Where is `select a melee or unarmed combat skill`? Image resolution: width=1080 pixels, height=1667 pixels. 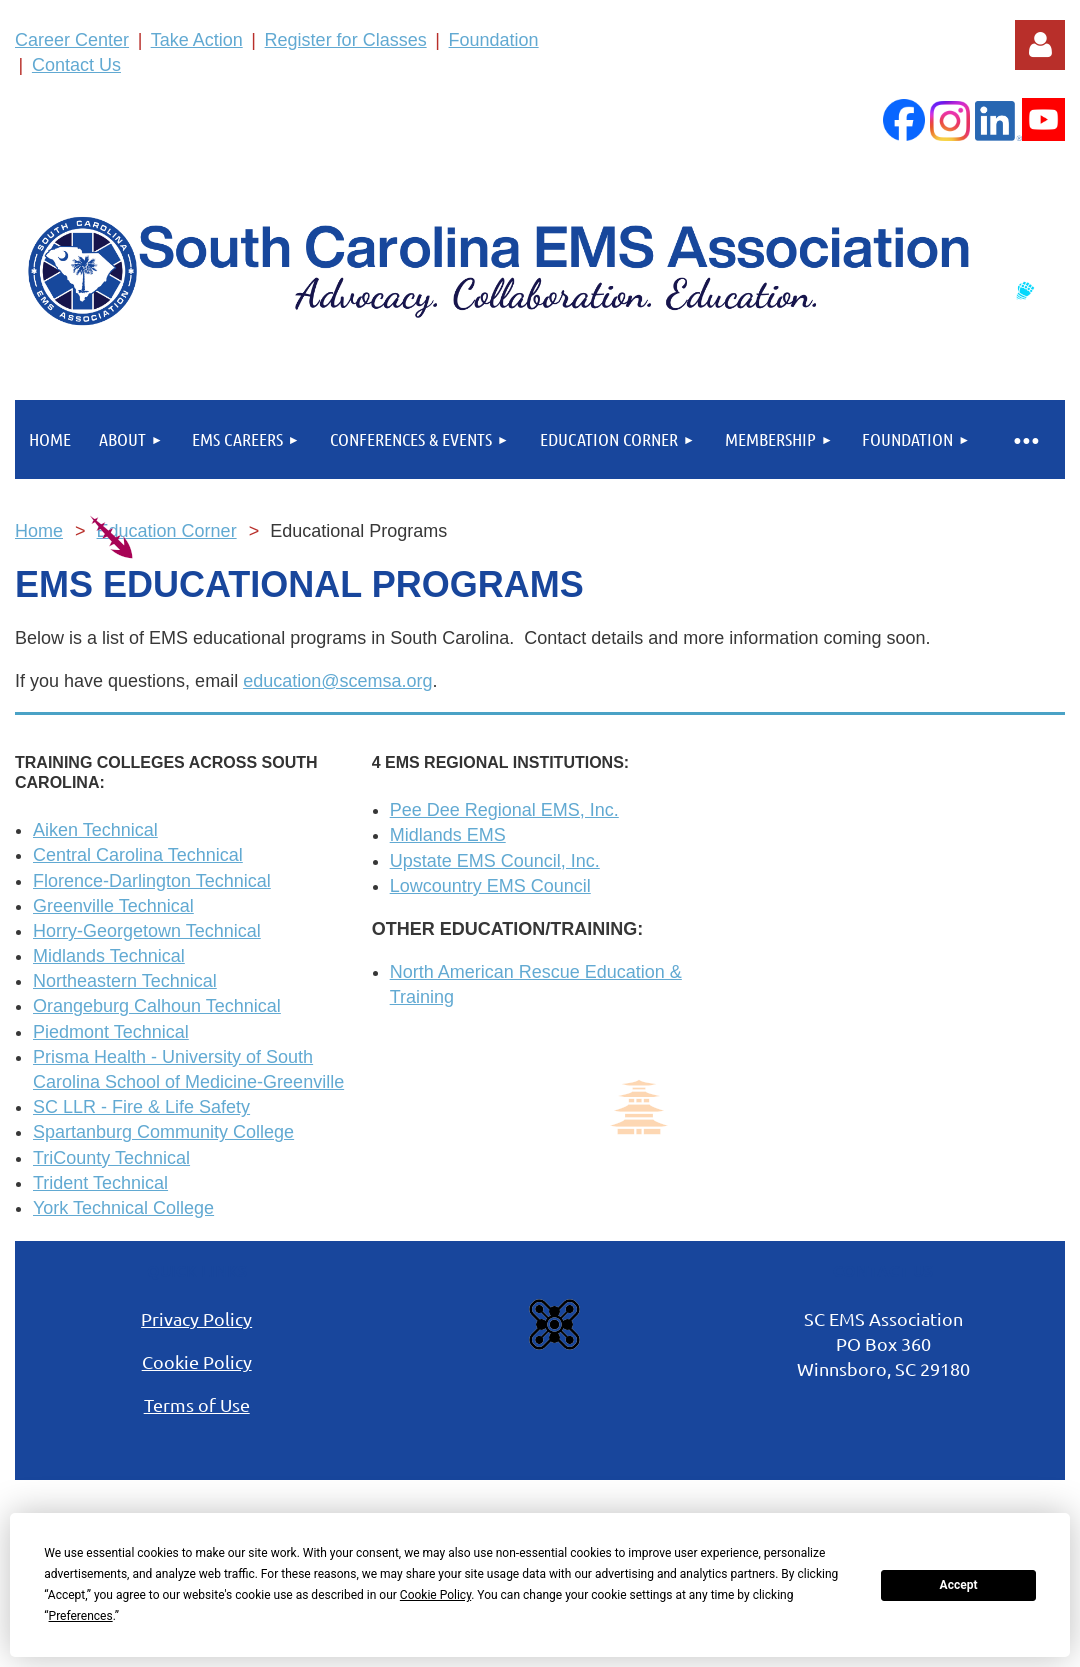 select a melee or unarmed combat skill is located at coordinates (1025, 290).